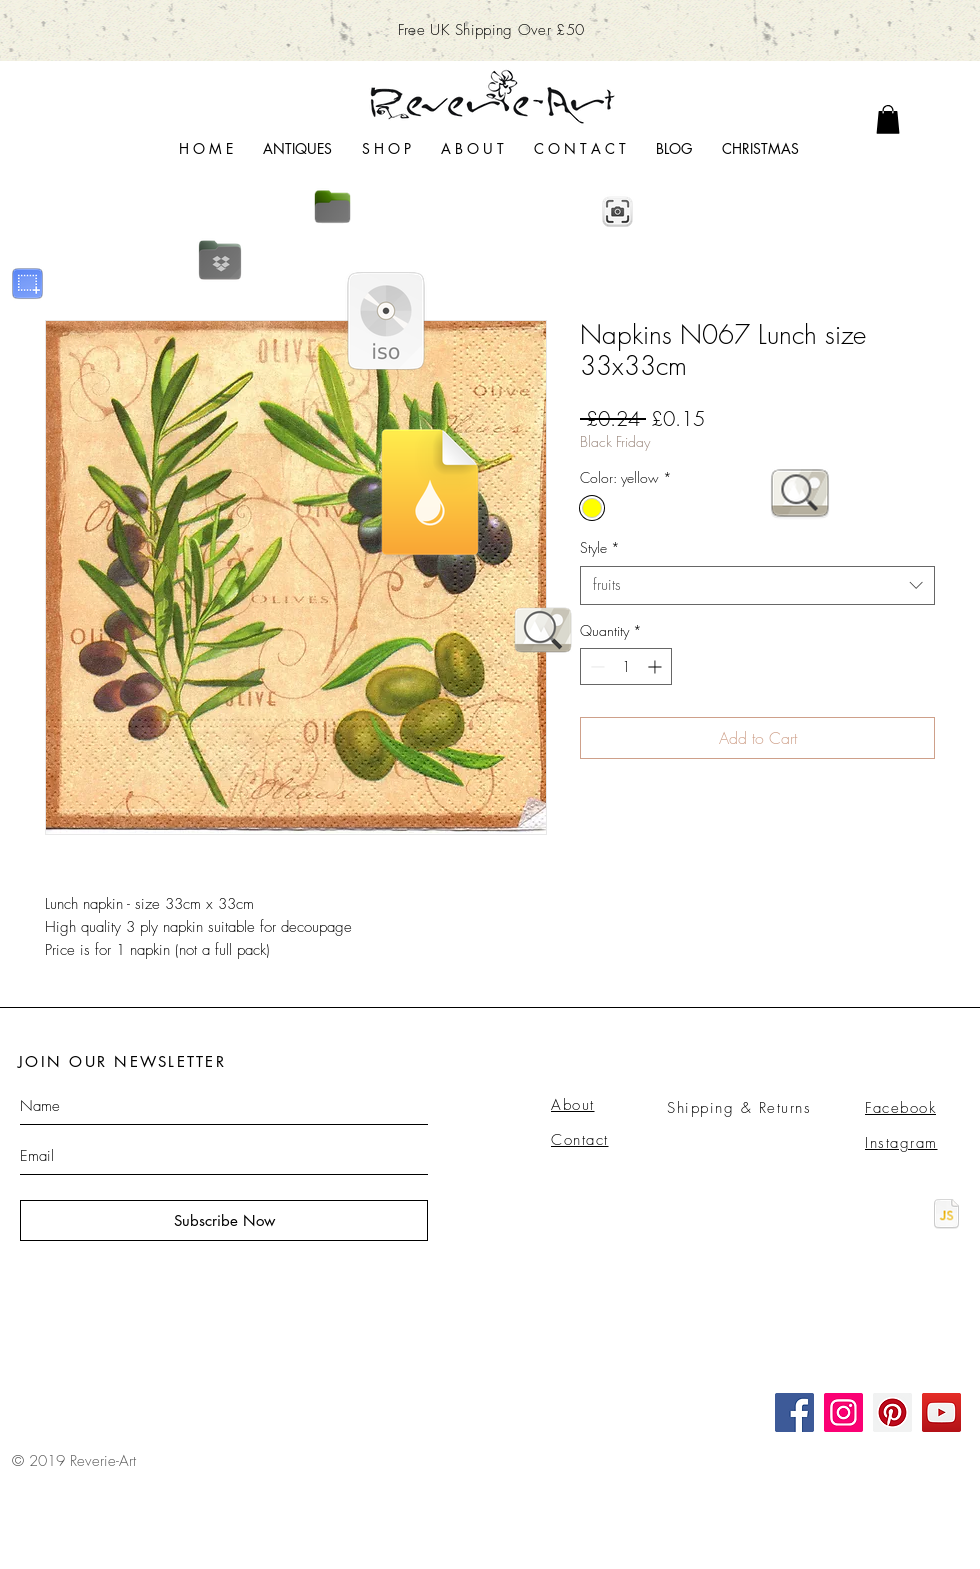  I want to click on an ICC color profile file, so click(430, 492).